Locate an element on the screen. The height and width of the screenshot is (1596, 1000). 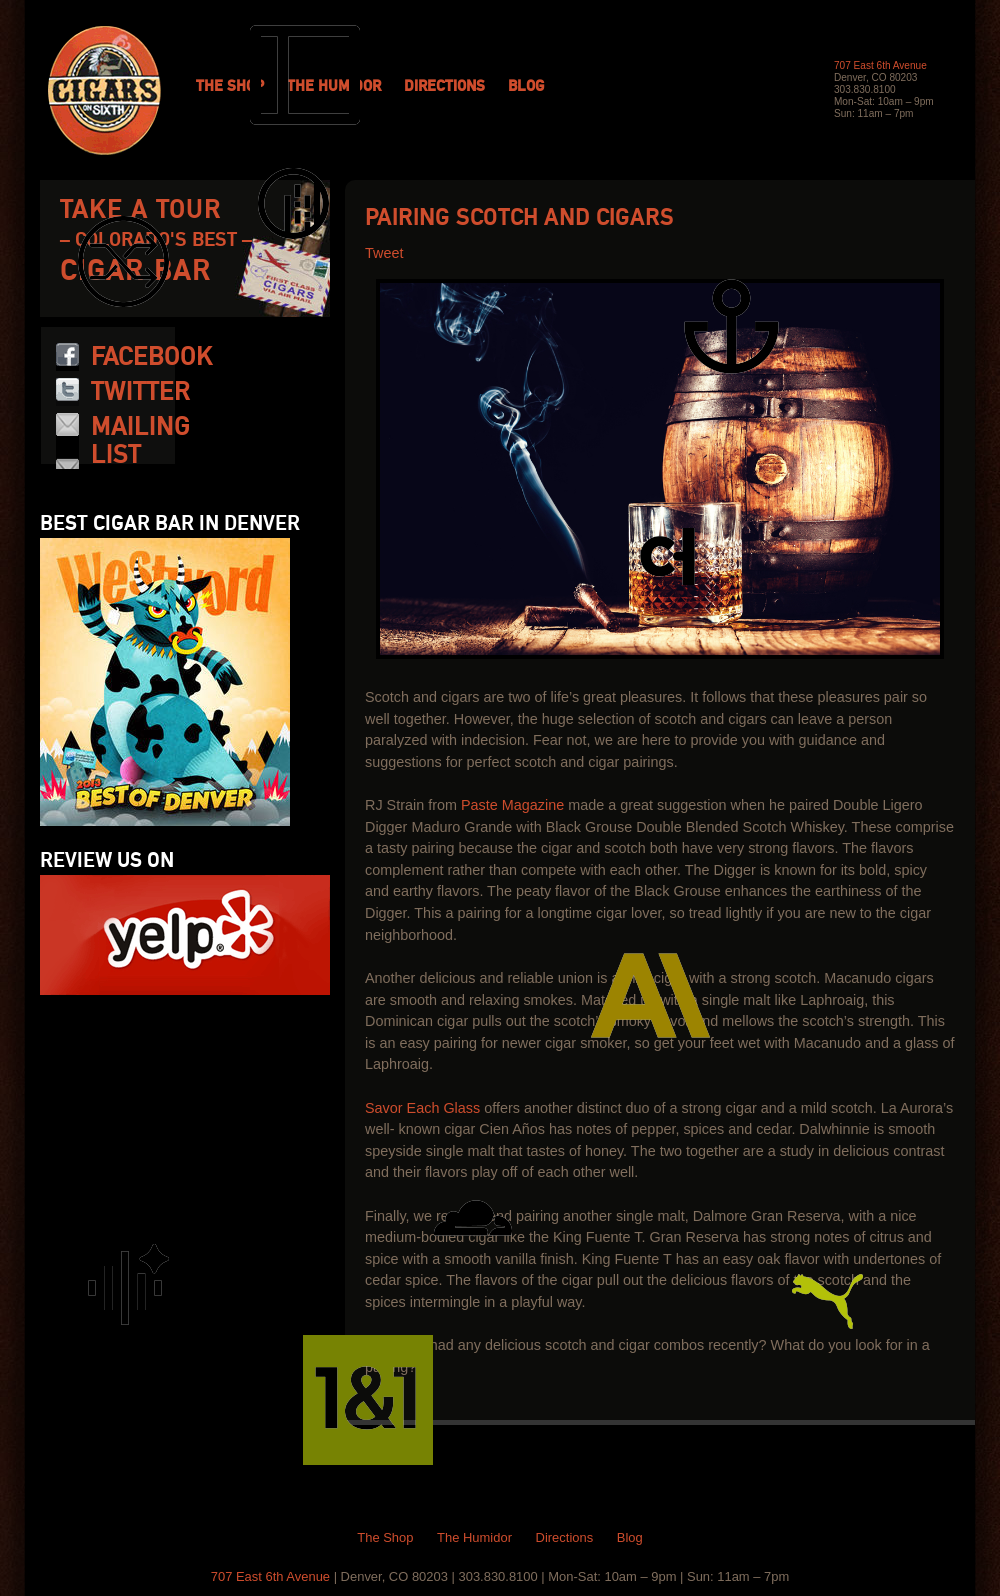
1&1 web hosting service logo is located at coordinates (368, 1400).